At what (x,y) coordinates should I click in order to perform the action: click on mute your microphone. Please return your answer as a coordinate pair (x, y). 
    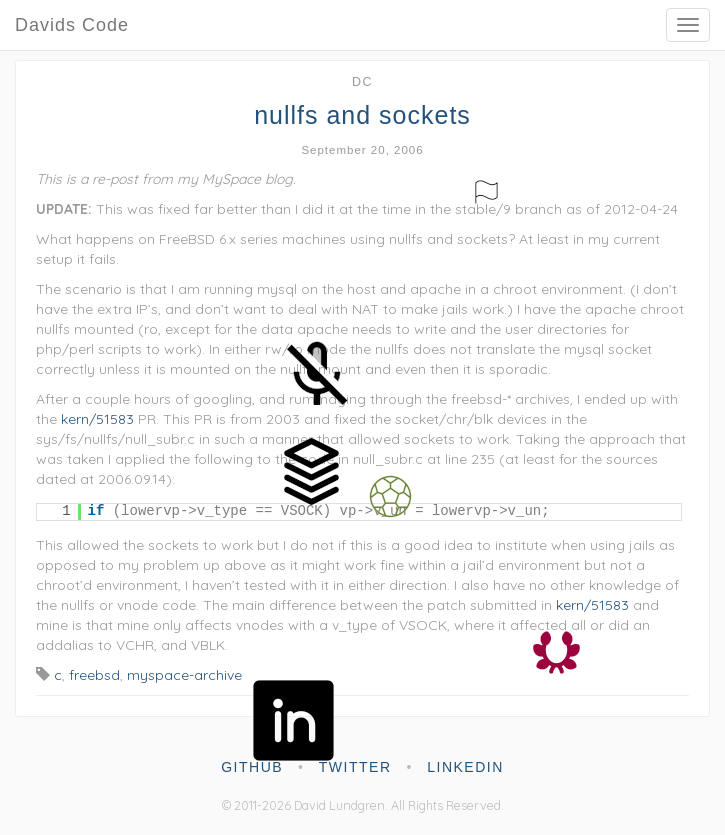
    Looking at the image, I should click on (317, 375).